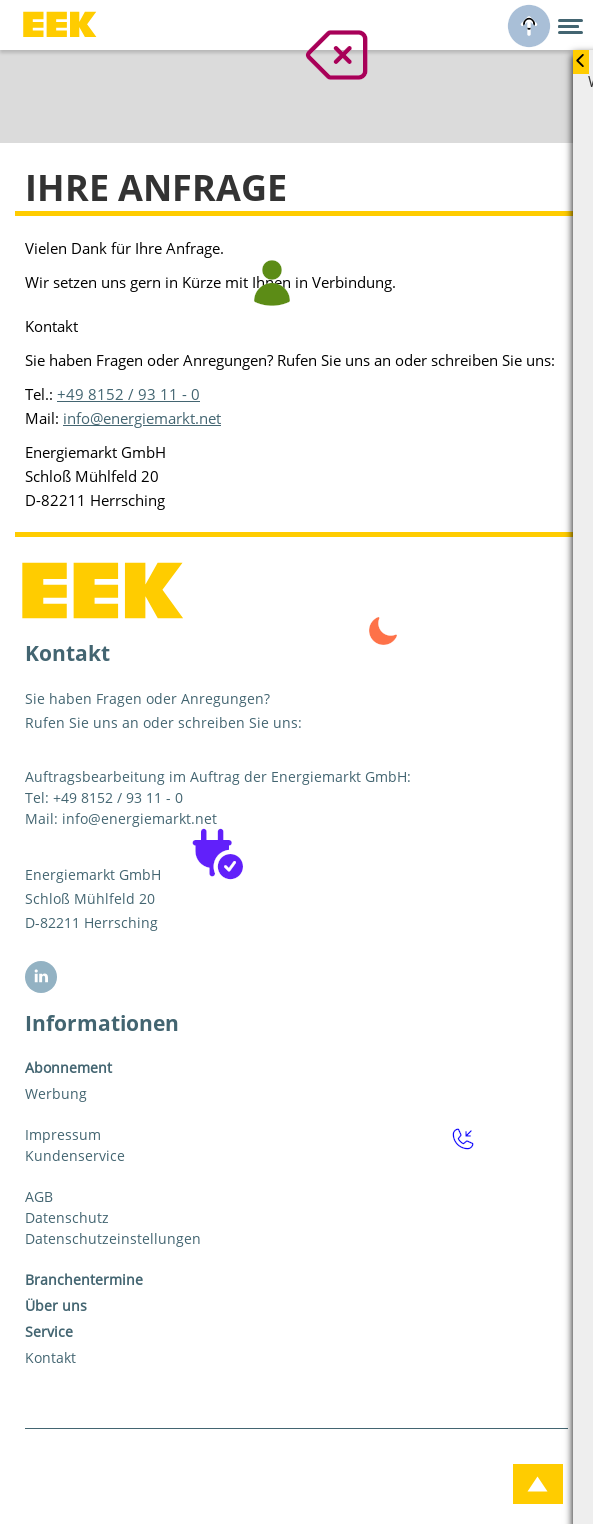  I want to click on indicates successful connection or power status, so click(215, 854).